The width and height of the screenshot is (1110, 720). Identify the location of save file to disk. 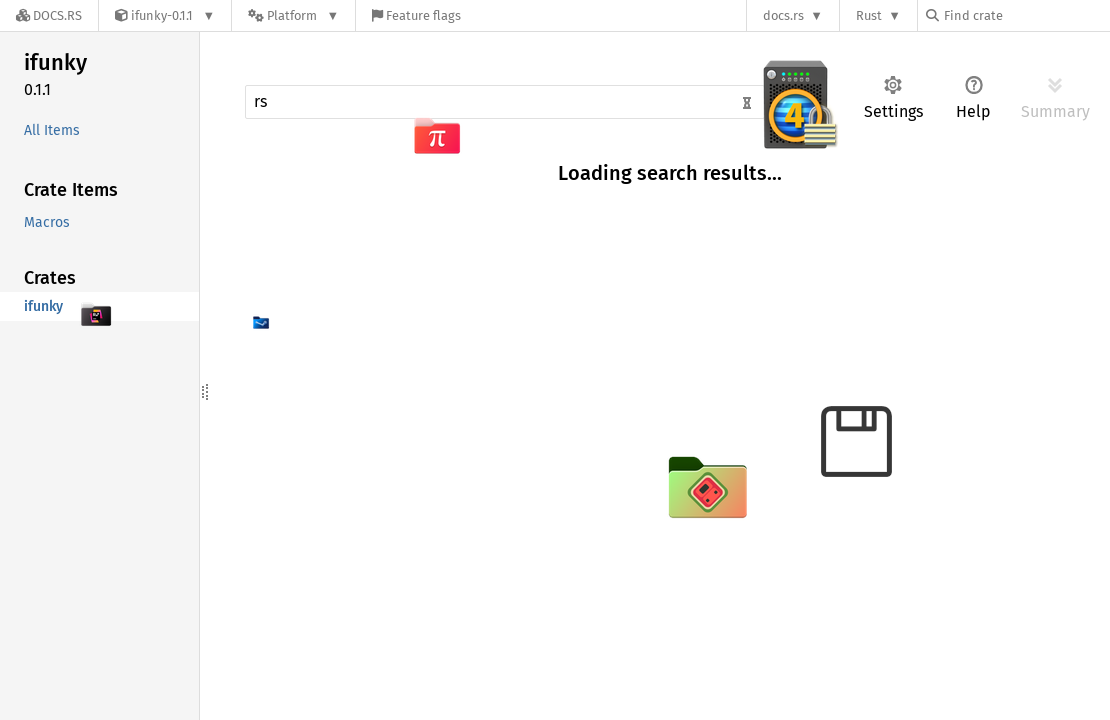
(856, 441).